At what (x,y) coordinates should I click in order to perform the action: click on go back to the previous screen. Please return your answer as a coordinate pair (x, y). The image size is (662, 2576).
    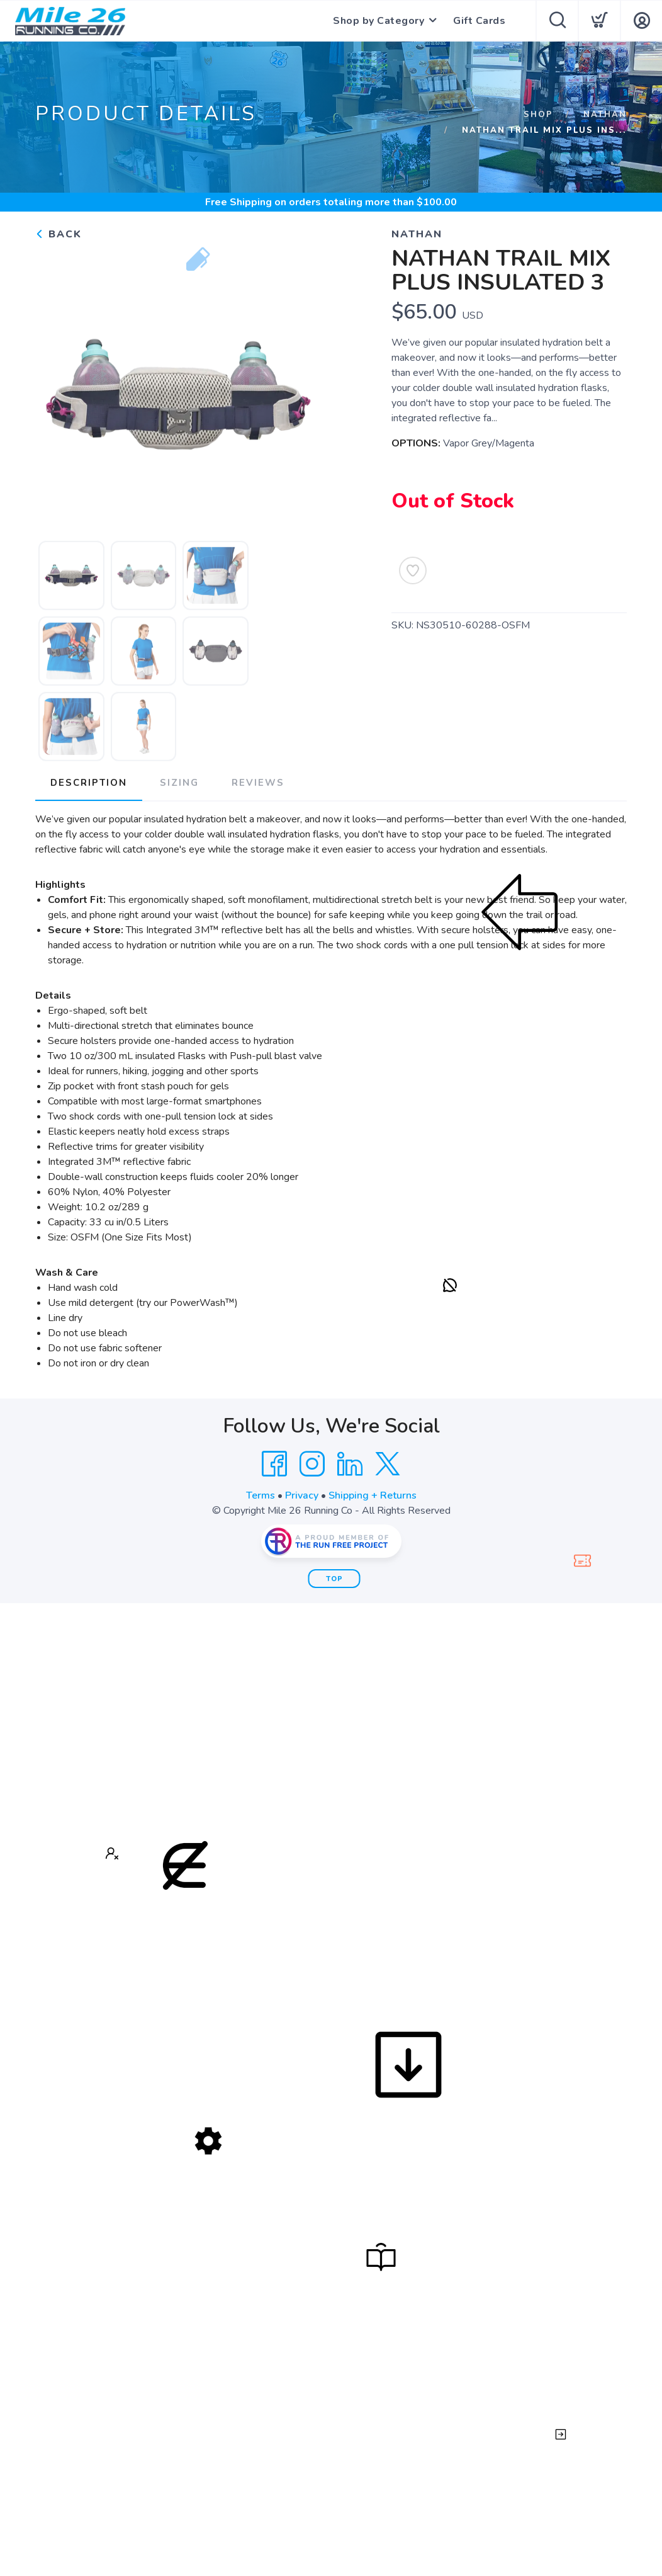
    Looking at the image, I should click on (522, 912).